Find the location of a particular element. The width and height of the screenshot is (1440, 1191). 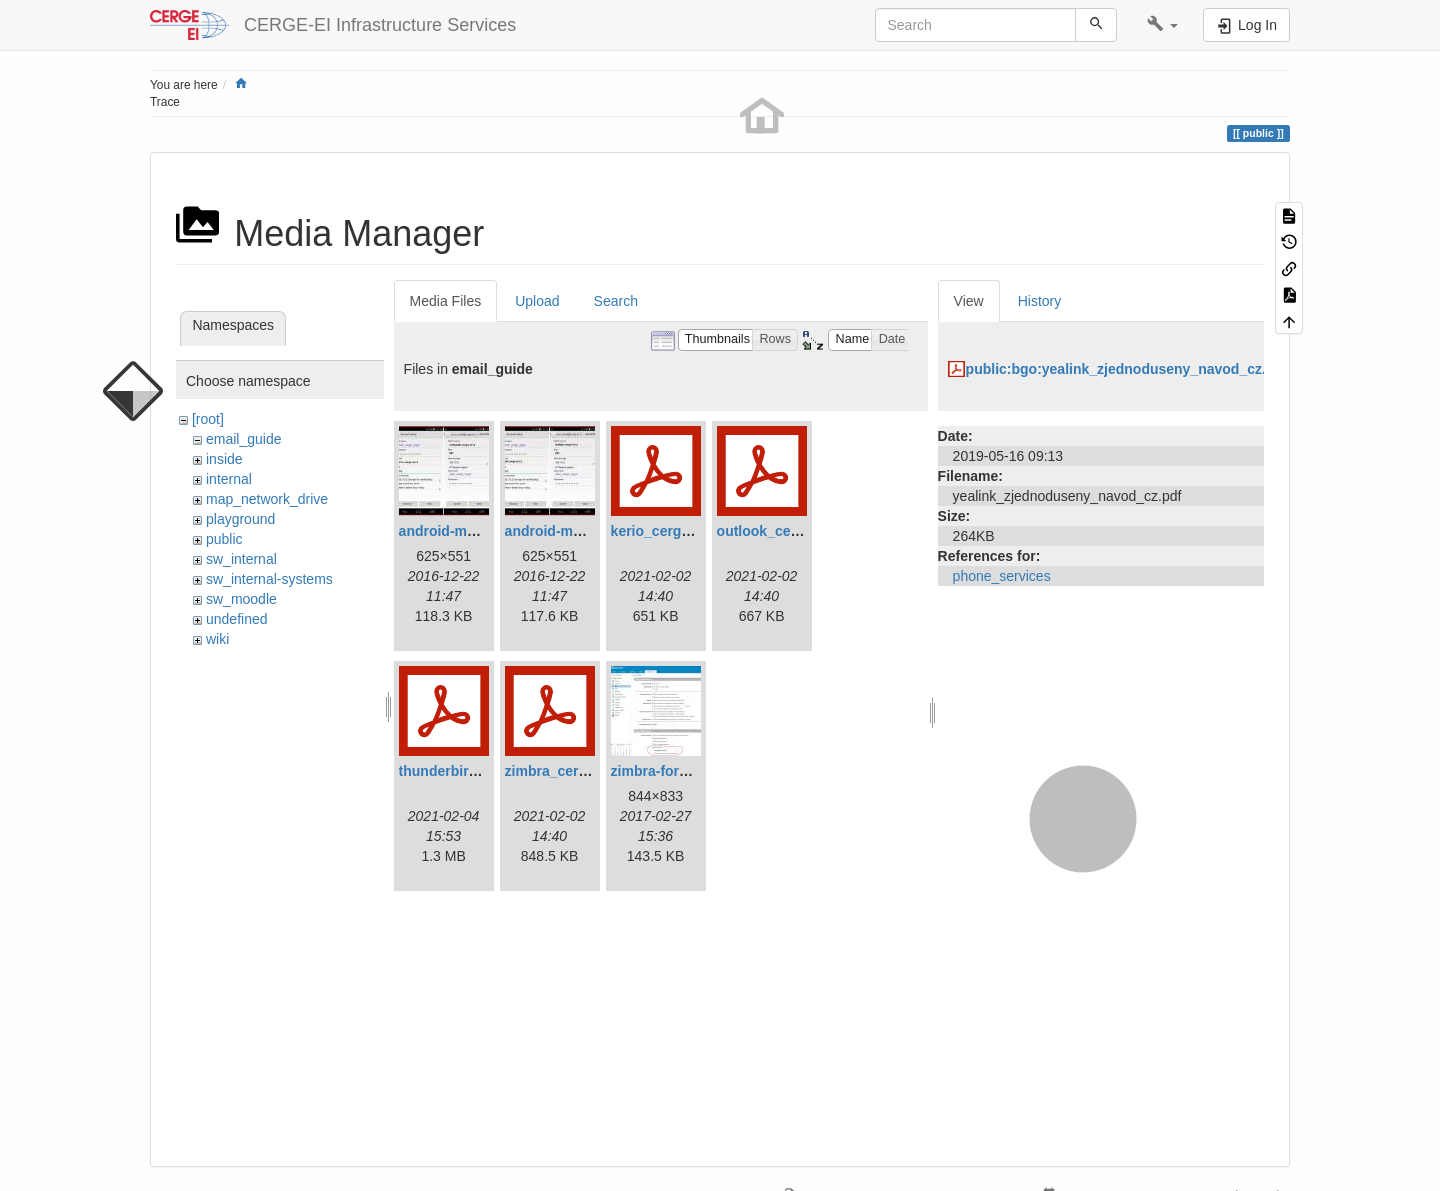

start recording audio or video is located at coordinates (1083, 819).